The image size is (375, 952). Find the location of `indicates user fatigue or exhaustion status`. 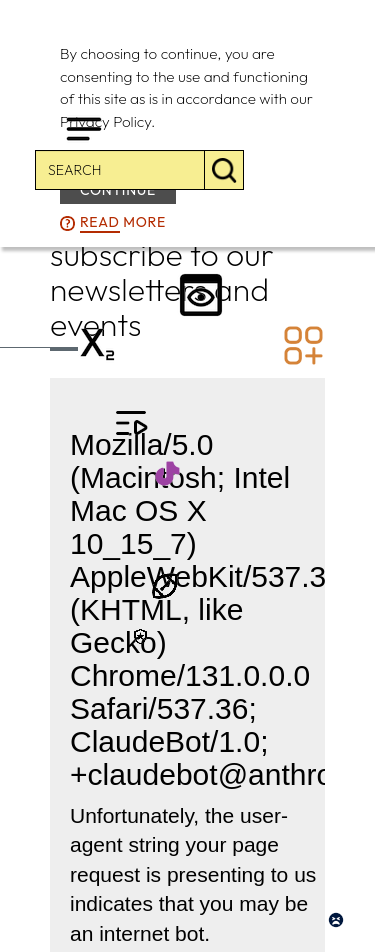

indicates user fatigue or exhaustion status is located at coordinates (336, 920).